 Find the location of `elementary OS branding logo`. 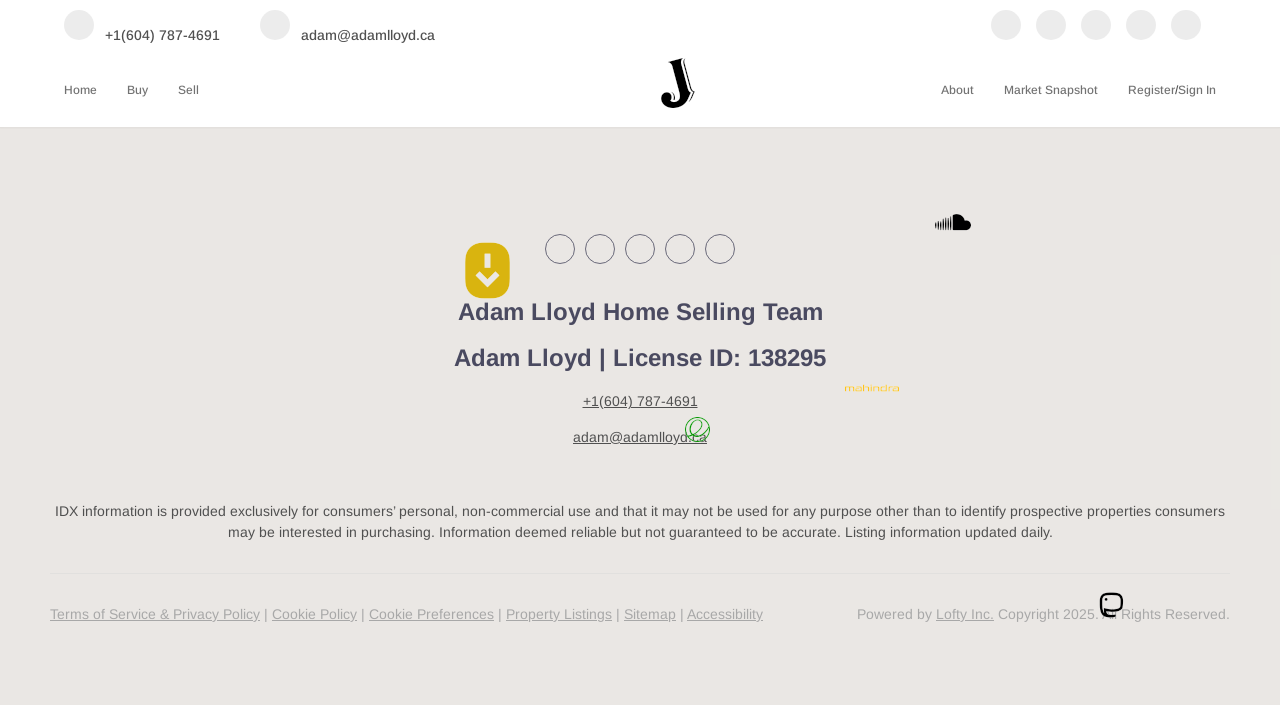

elementary OS branding logo is located at coordinates (697, 429).